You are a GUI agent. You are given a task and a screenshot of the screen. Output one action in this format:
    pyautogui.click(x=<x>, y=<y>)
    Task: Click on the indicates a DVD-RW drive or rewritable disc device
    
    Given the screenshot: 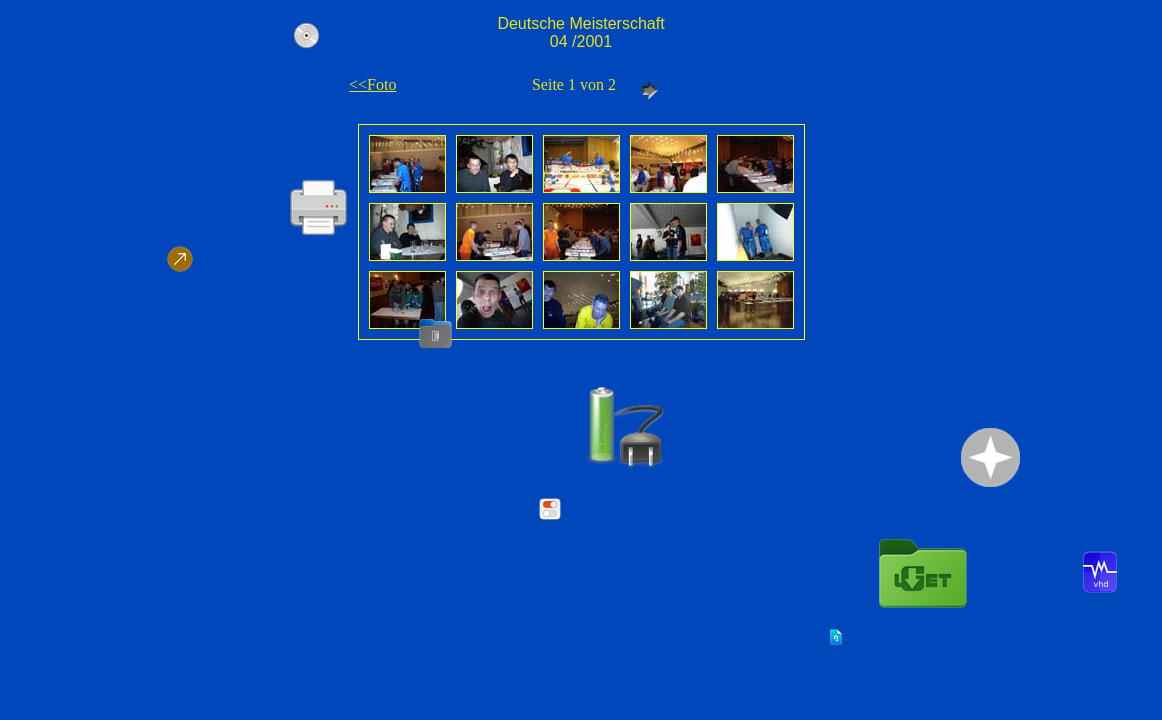 What is the action you would take?
    pyautogui.click(x=306, y=35)
    